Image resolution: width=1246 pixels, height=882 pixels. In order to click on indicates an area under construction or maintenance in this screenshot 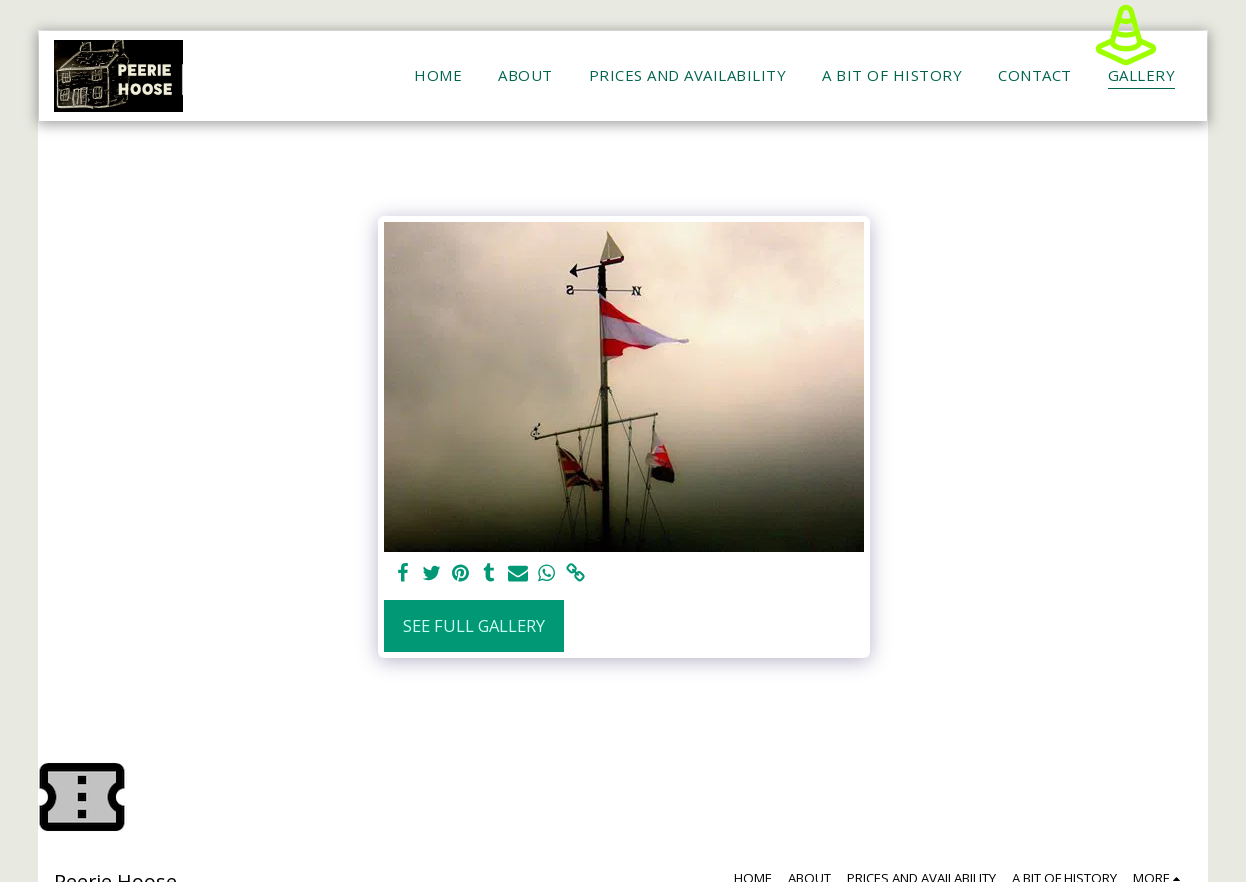, I will do `click(1126, 35)`.